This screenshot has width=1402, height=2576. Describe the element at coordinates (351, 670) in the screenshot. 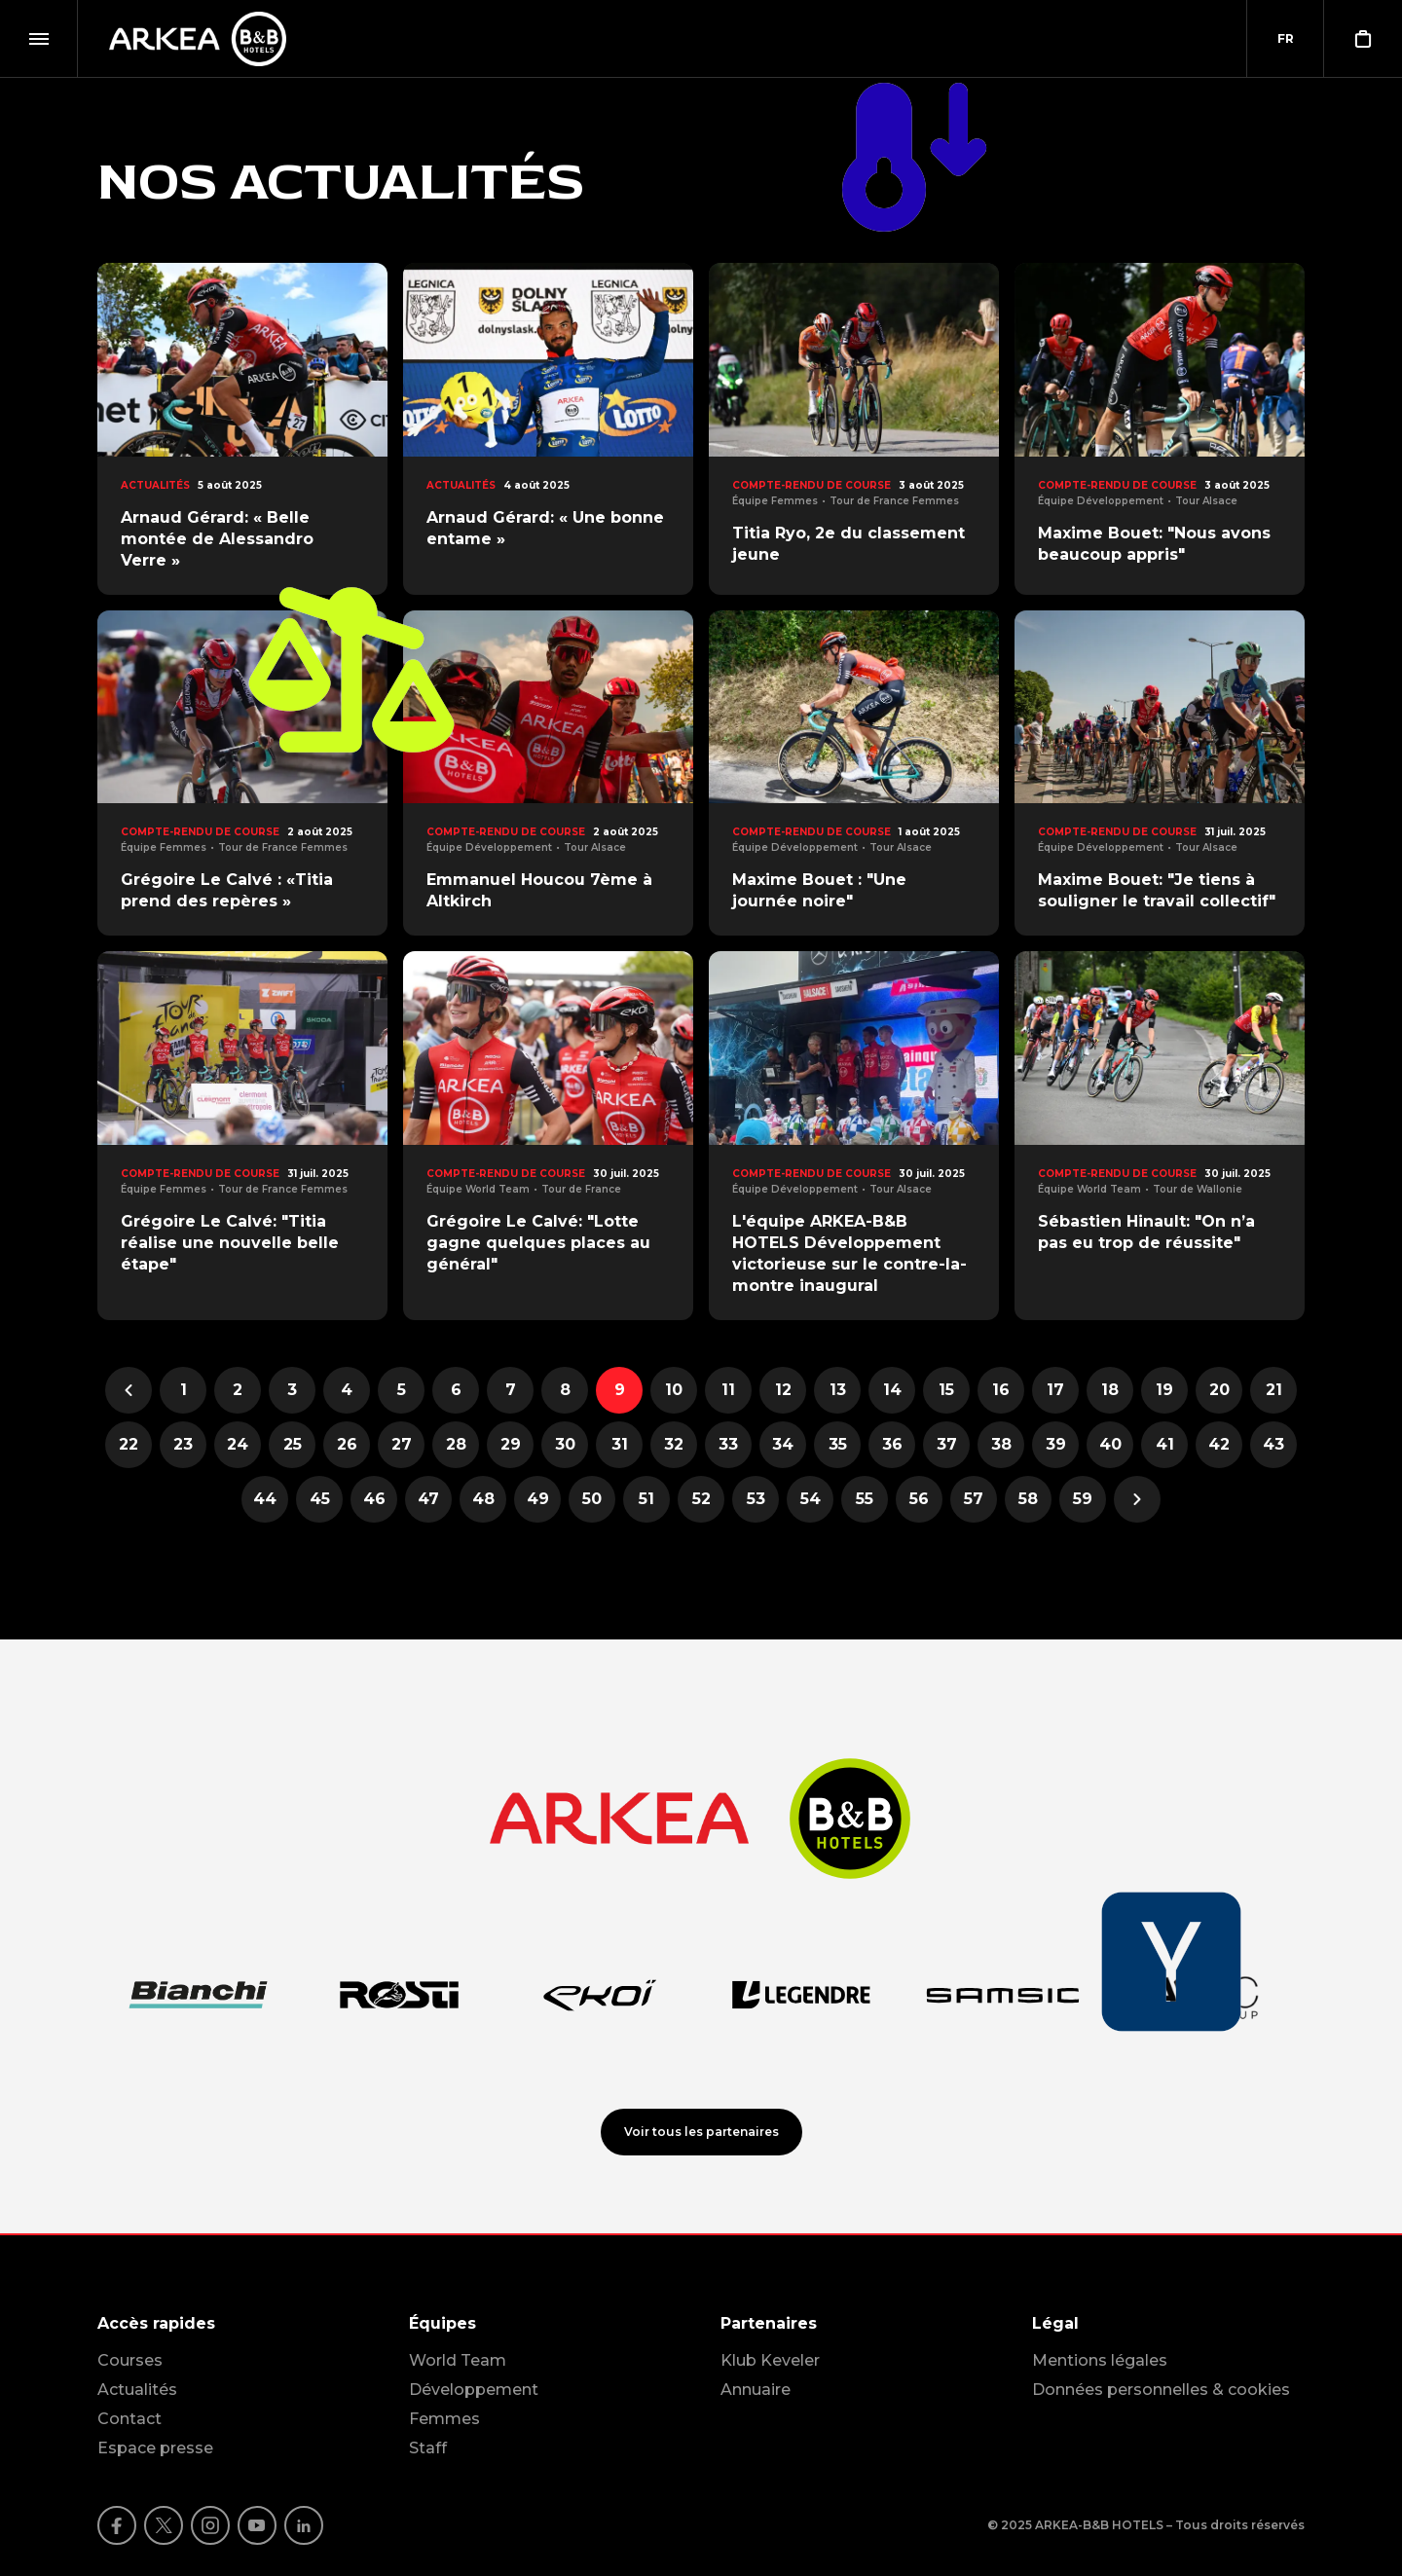

I see `indicates an unequal comparison or imbalance` at that location.